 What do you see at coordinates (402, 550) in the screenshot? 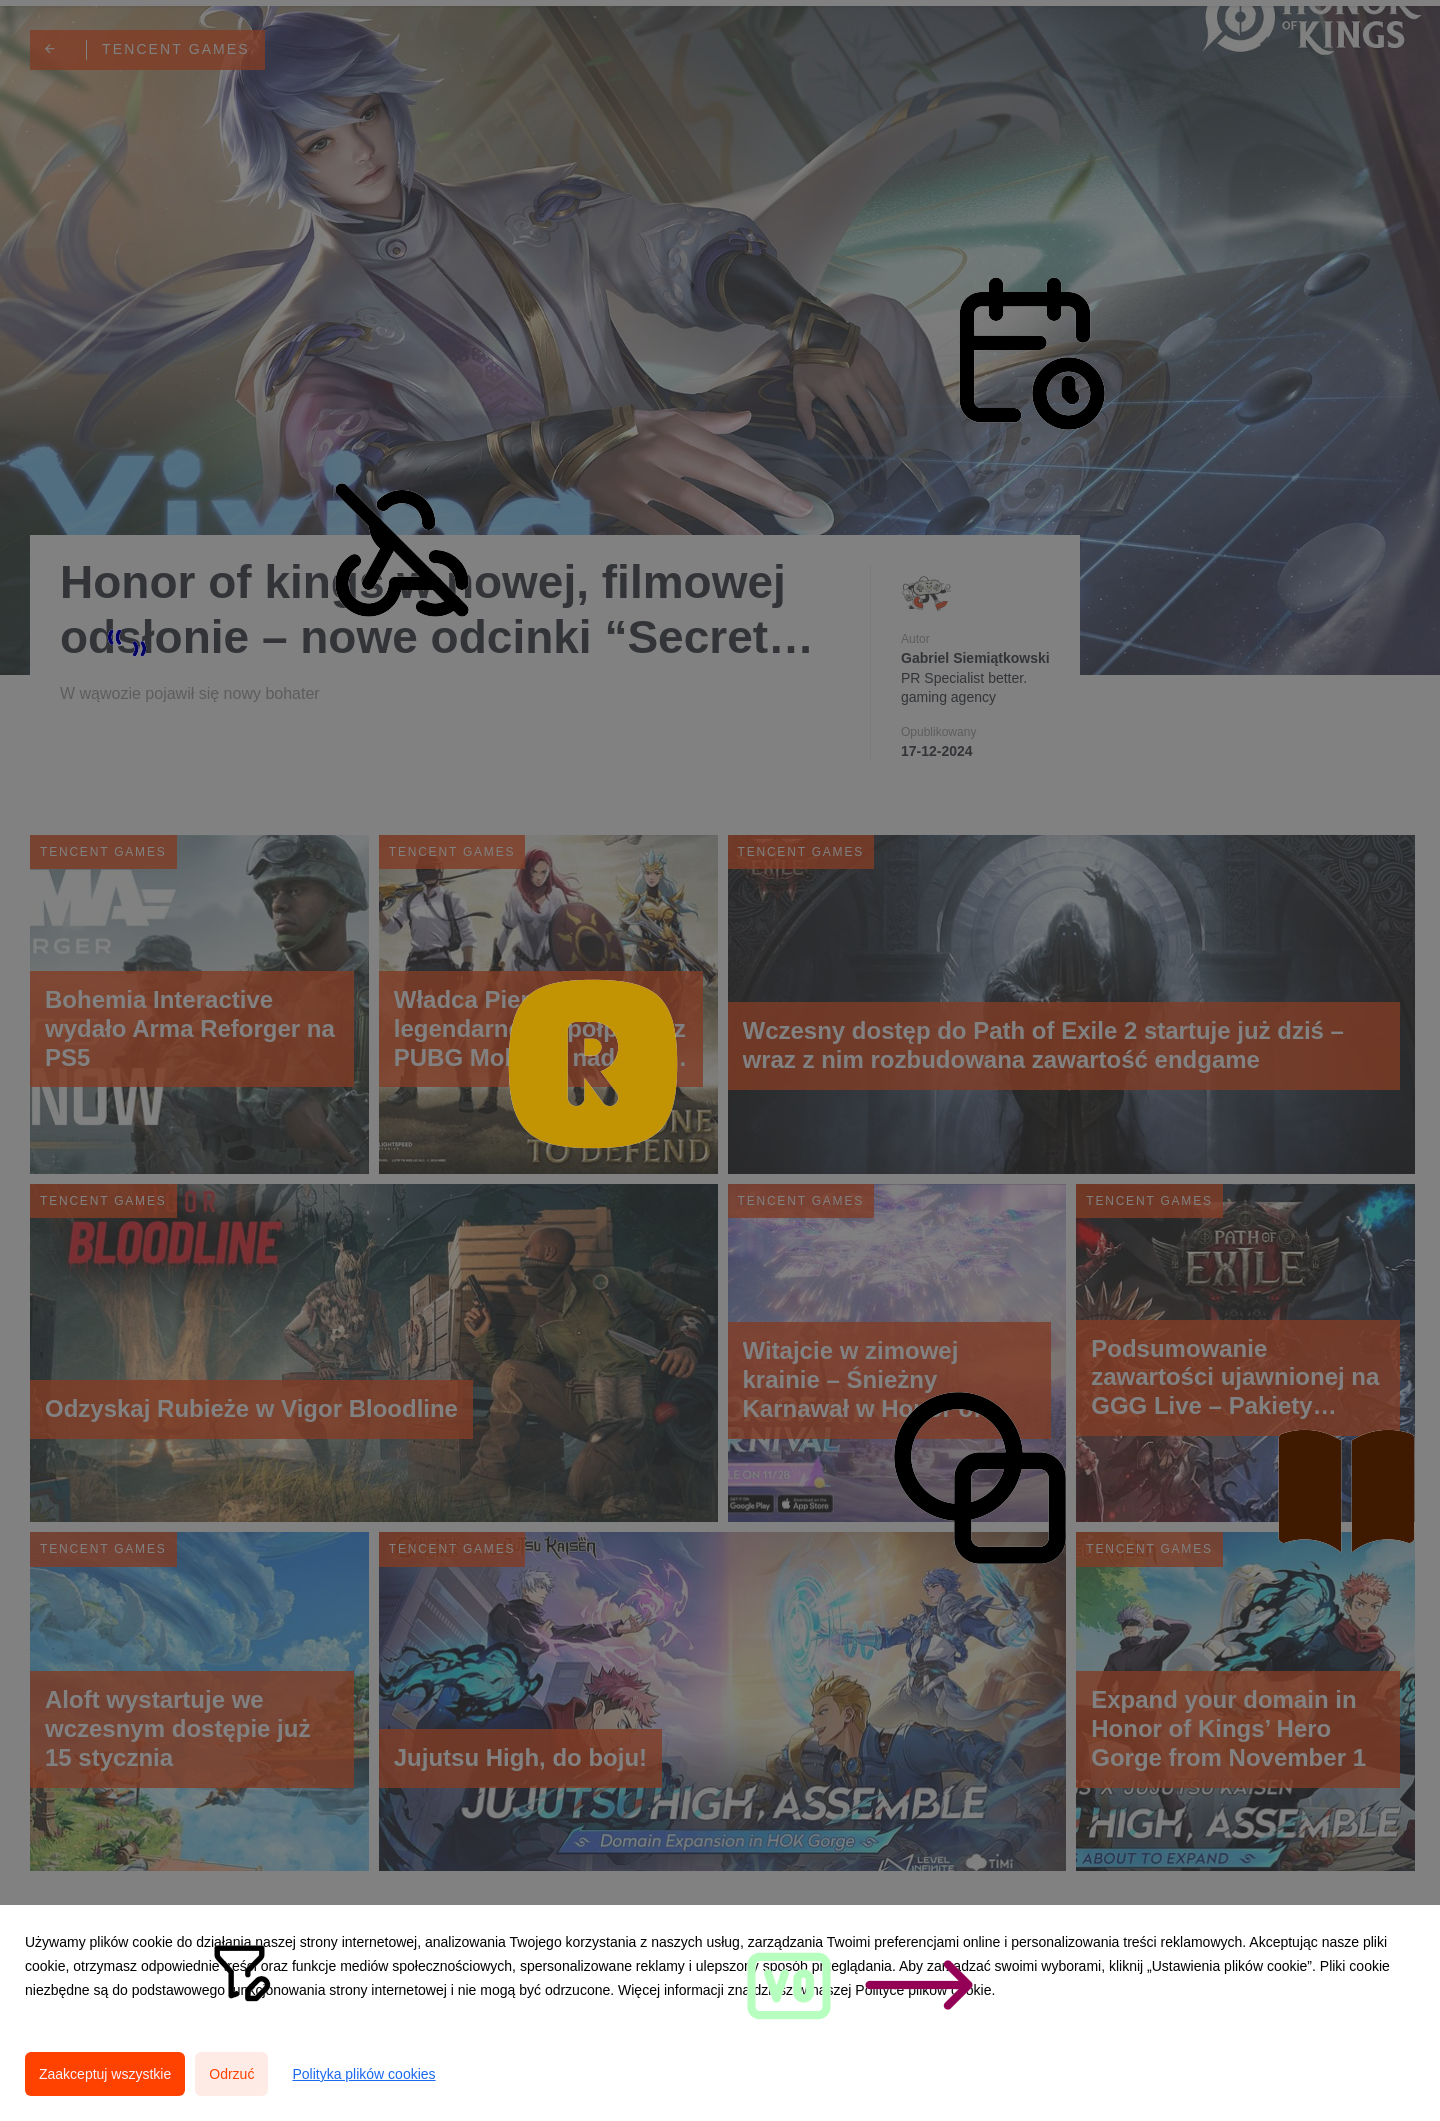
I see `webhook integration disabled` at bounding box center [402, 550].